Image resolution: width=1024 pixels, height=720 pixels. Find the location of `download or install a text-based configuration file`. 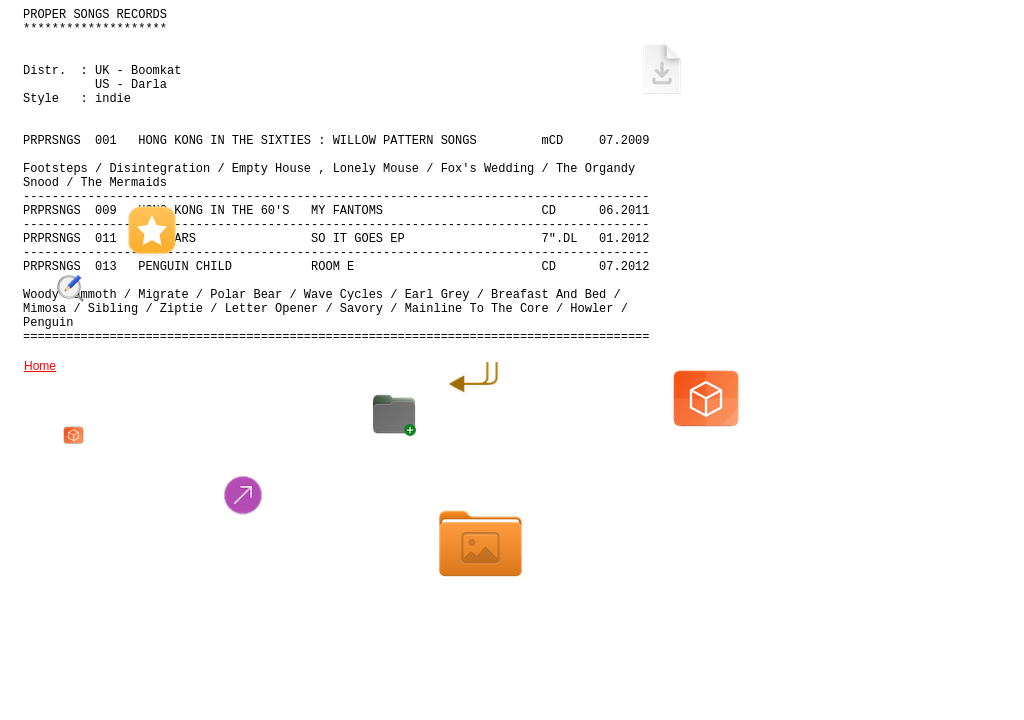

download or install a text-based configuration file is located at coordinates (662, 70).